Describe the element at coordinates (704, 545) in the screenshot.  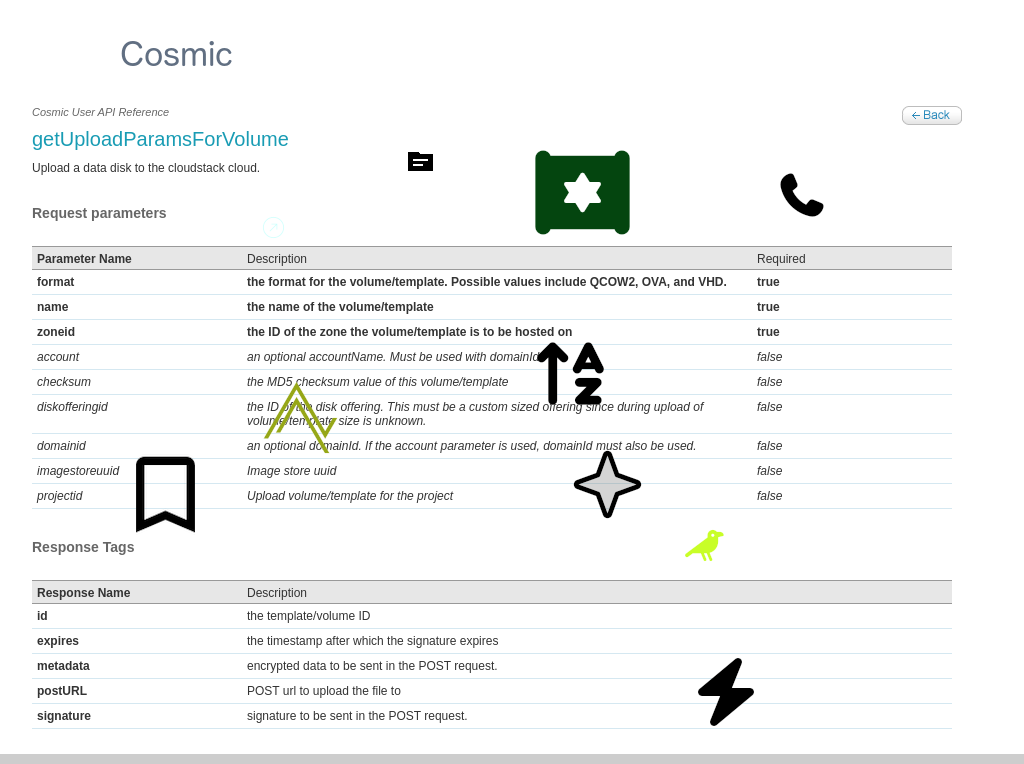
I see `crow icon from fontawesome icon set` at that location.